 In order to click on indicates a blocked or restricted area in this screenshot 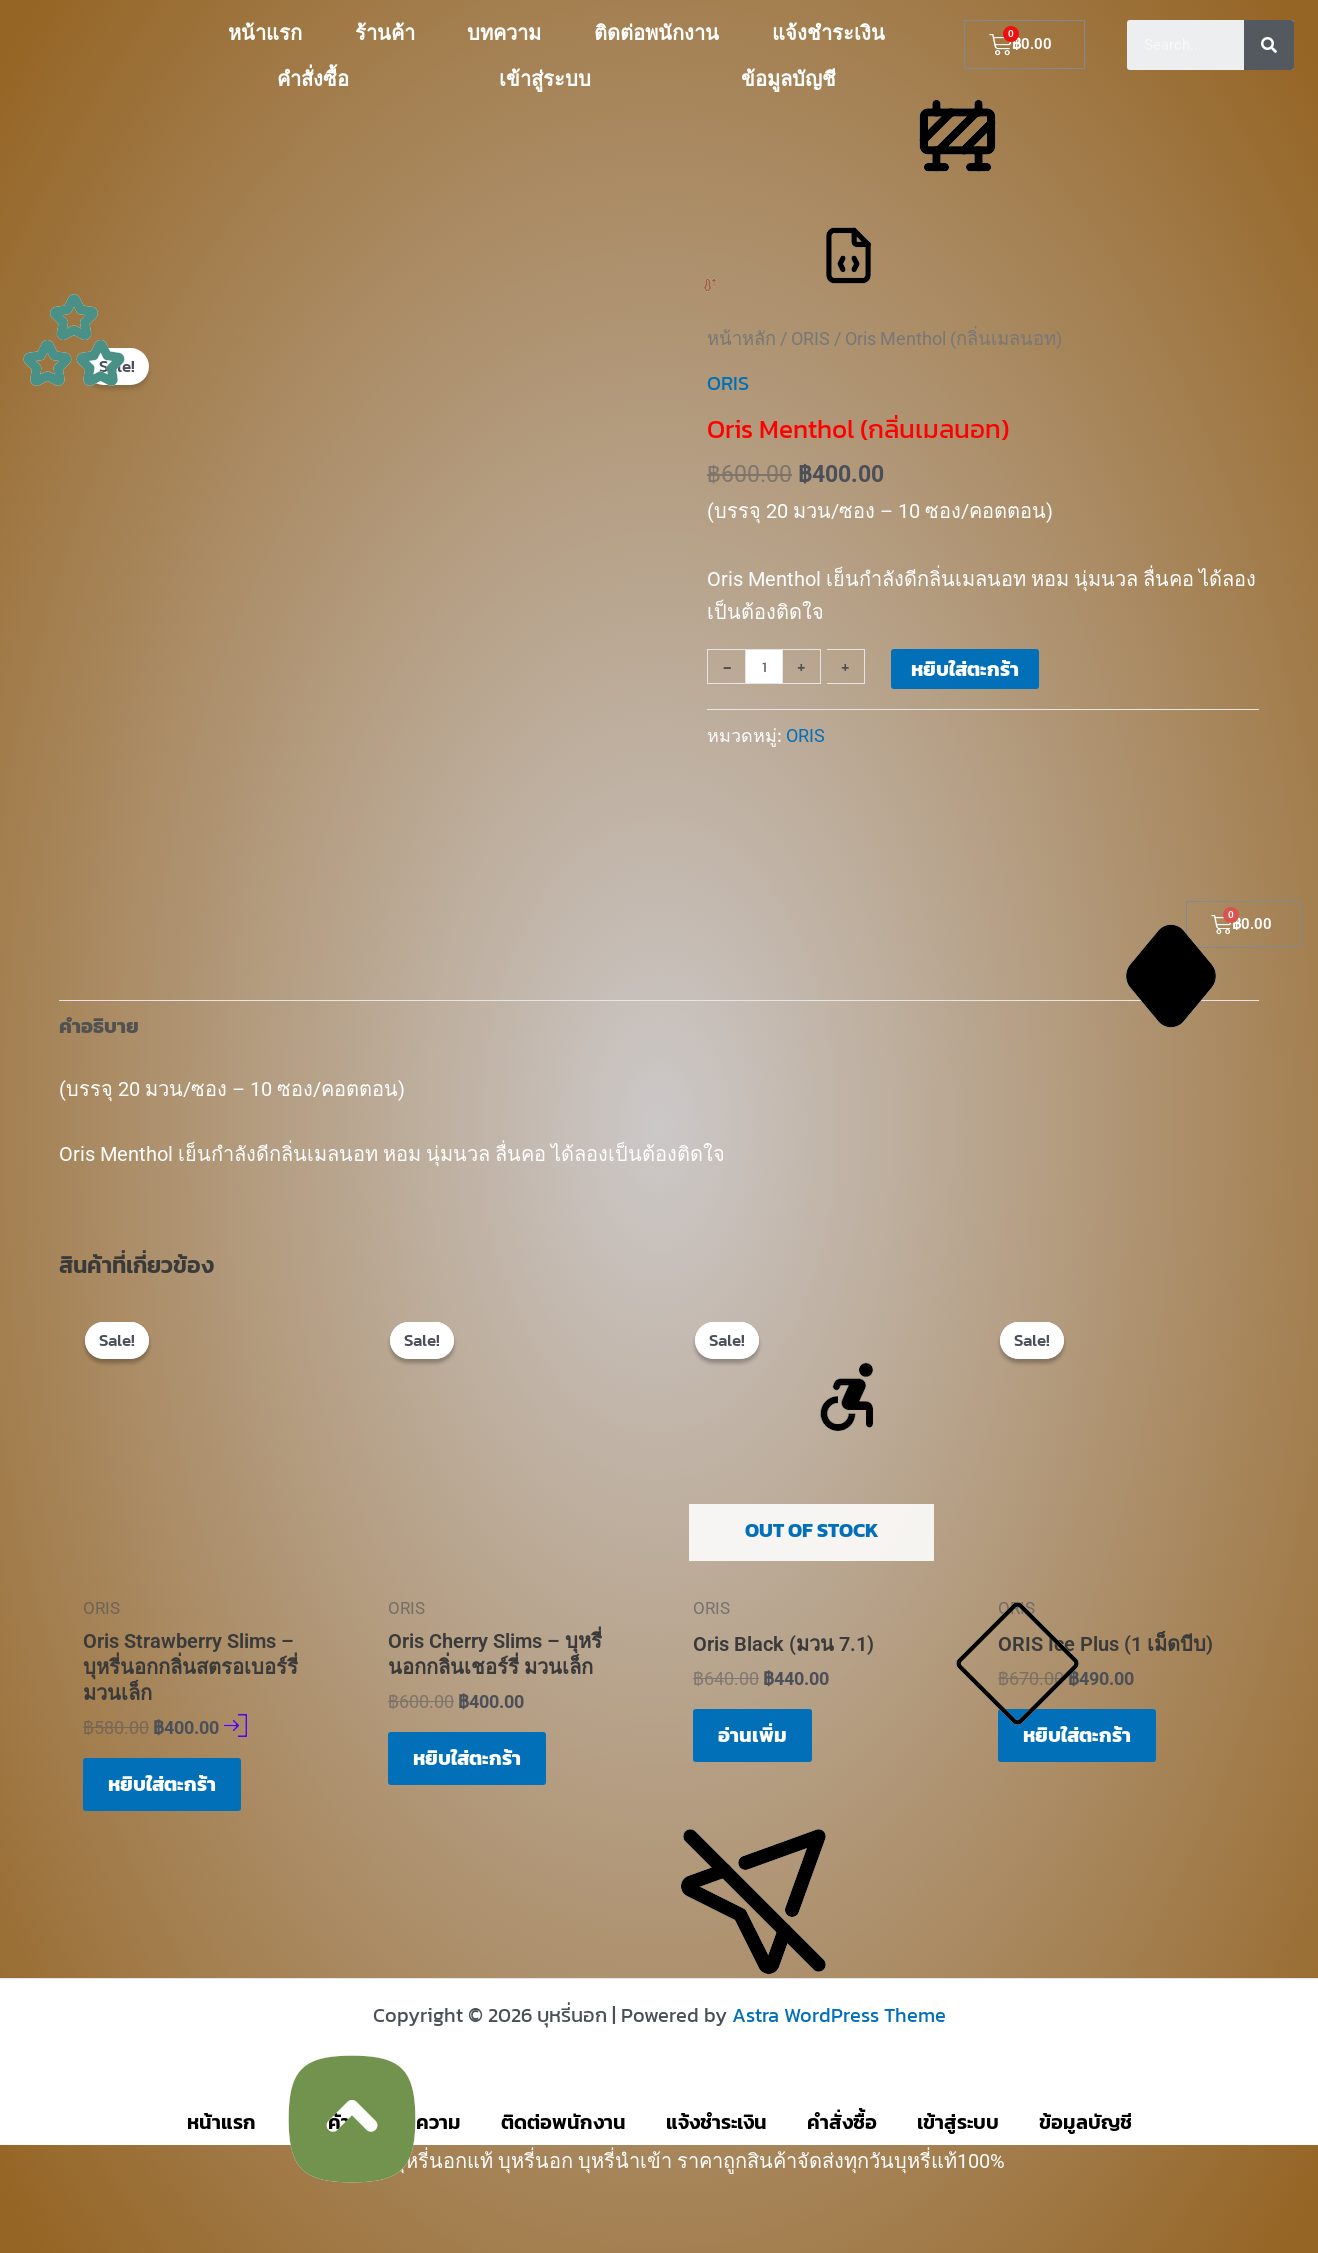, I will do `click(957, 133)`.